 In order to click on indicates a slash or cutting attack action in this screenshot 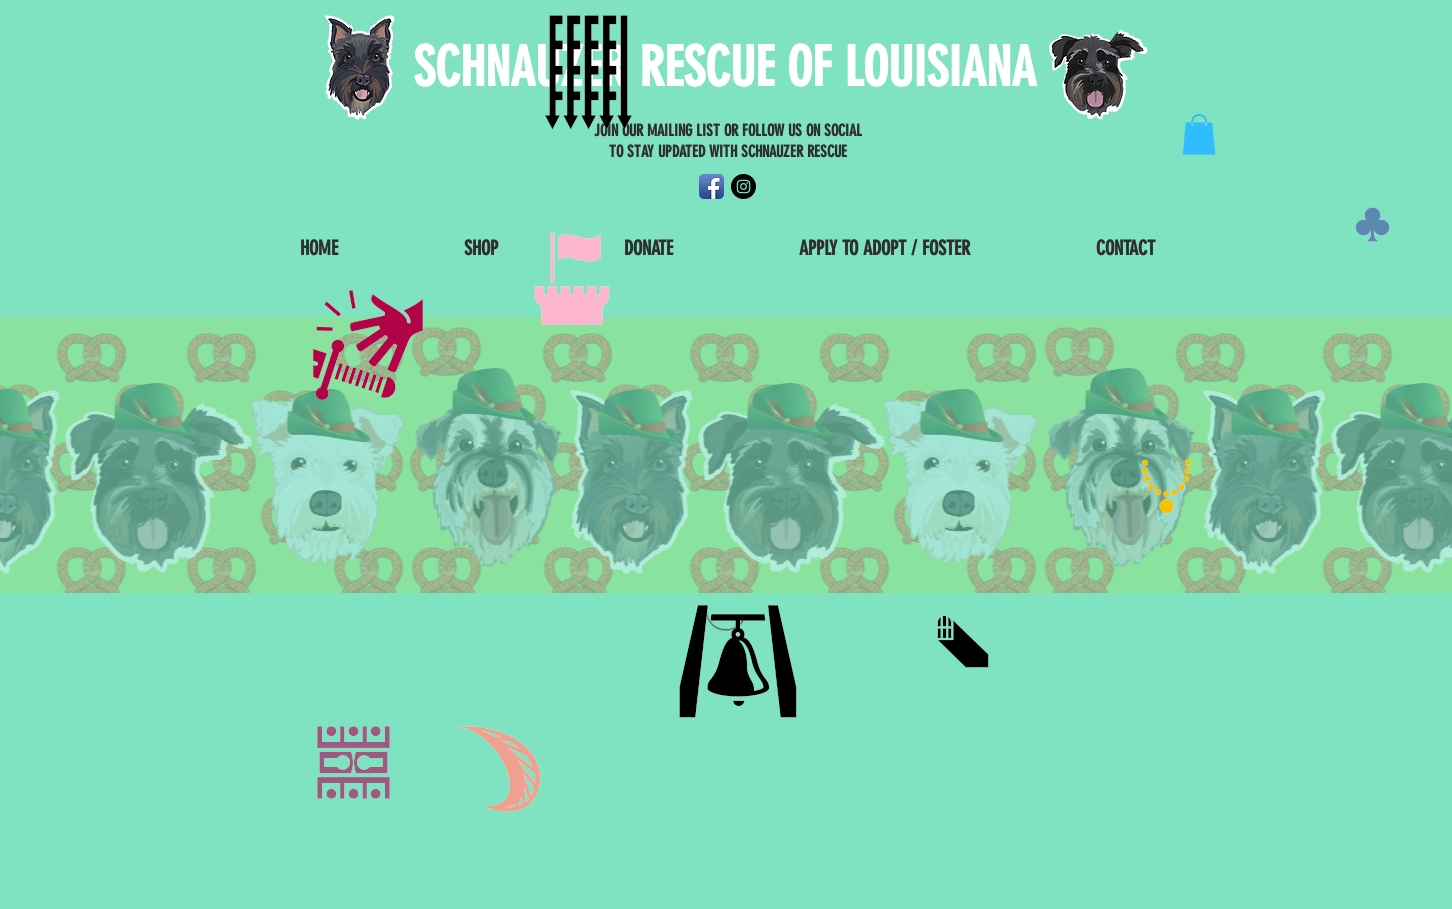, I will do `click(499, 769)`.